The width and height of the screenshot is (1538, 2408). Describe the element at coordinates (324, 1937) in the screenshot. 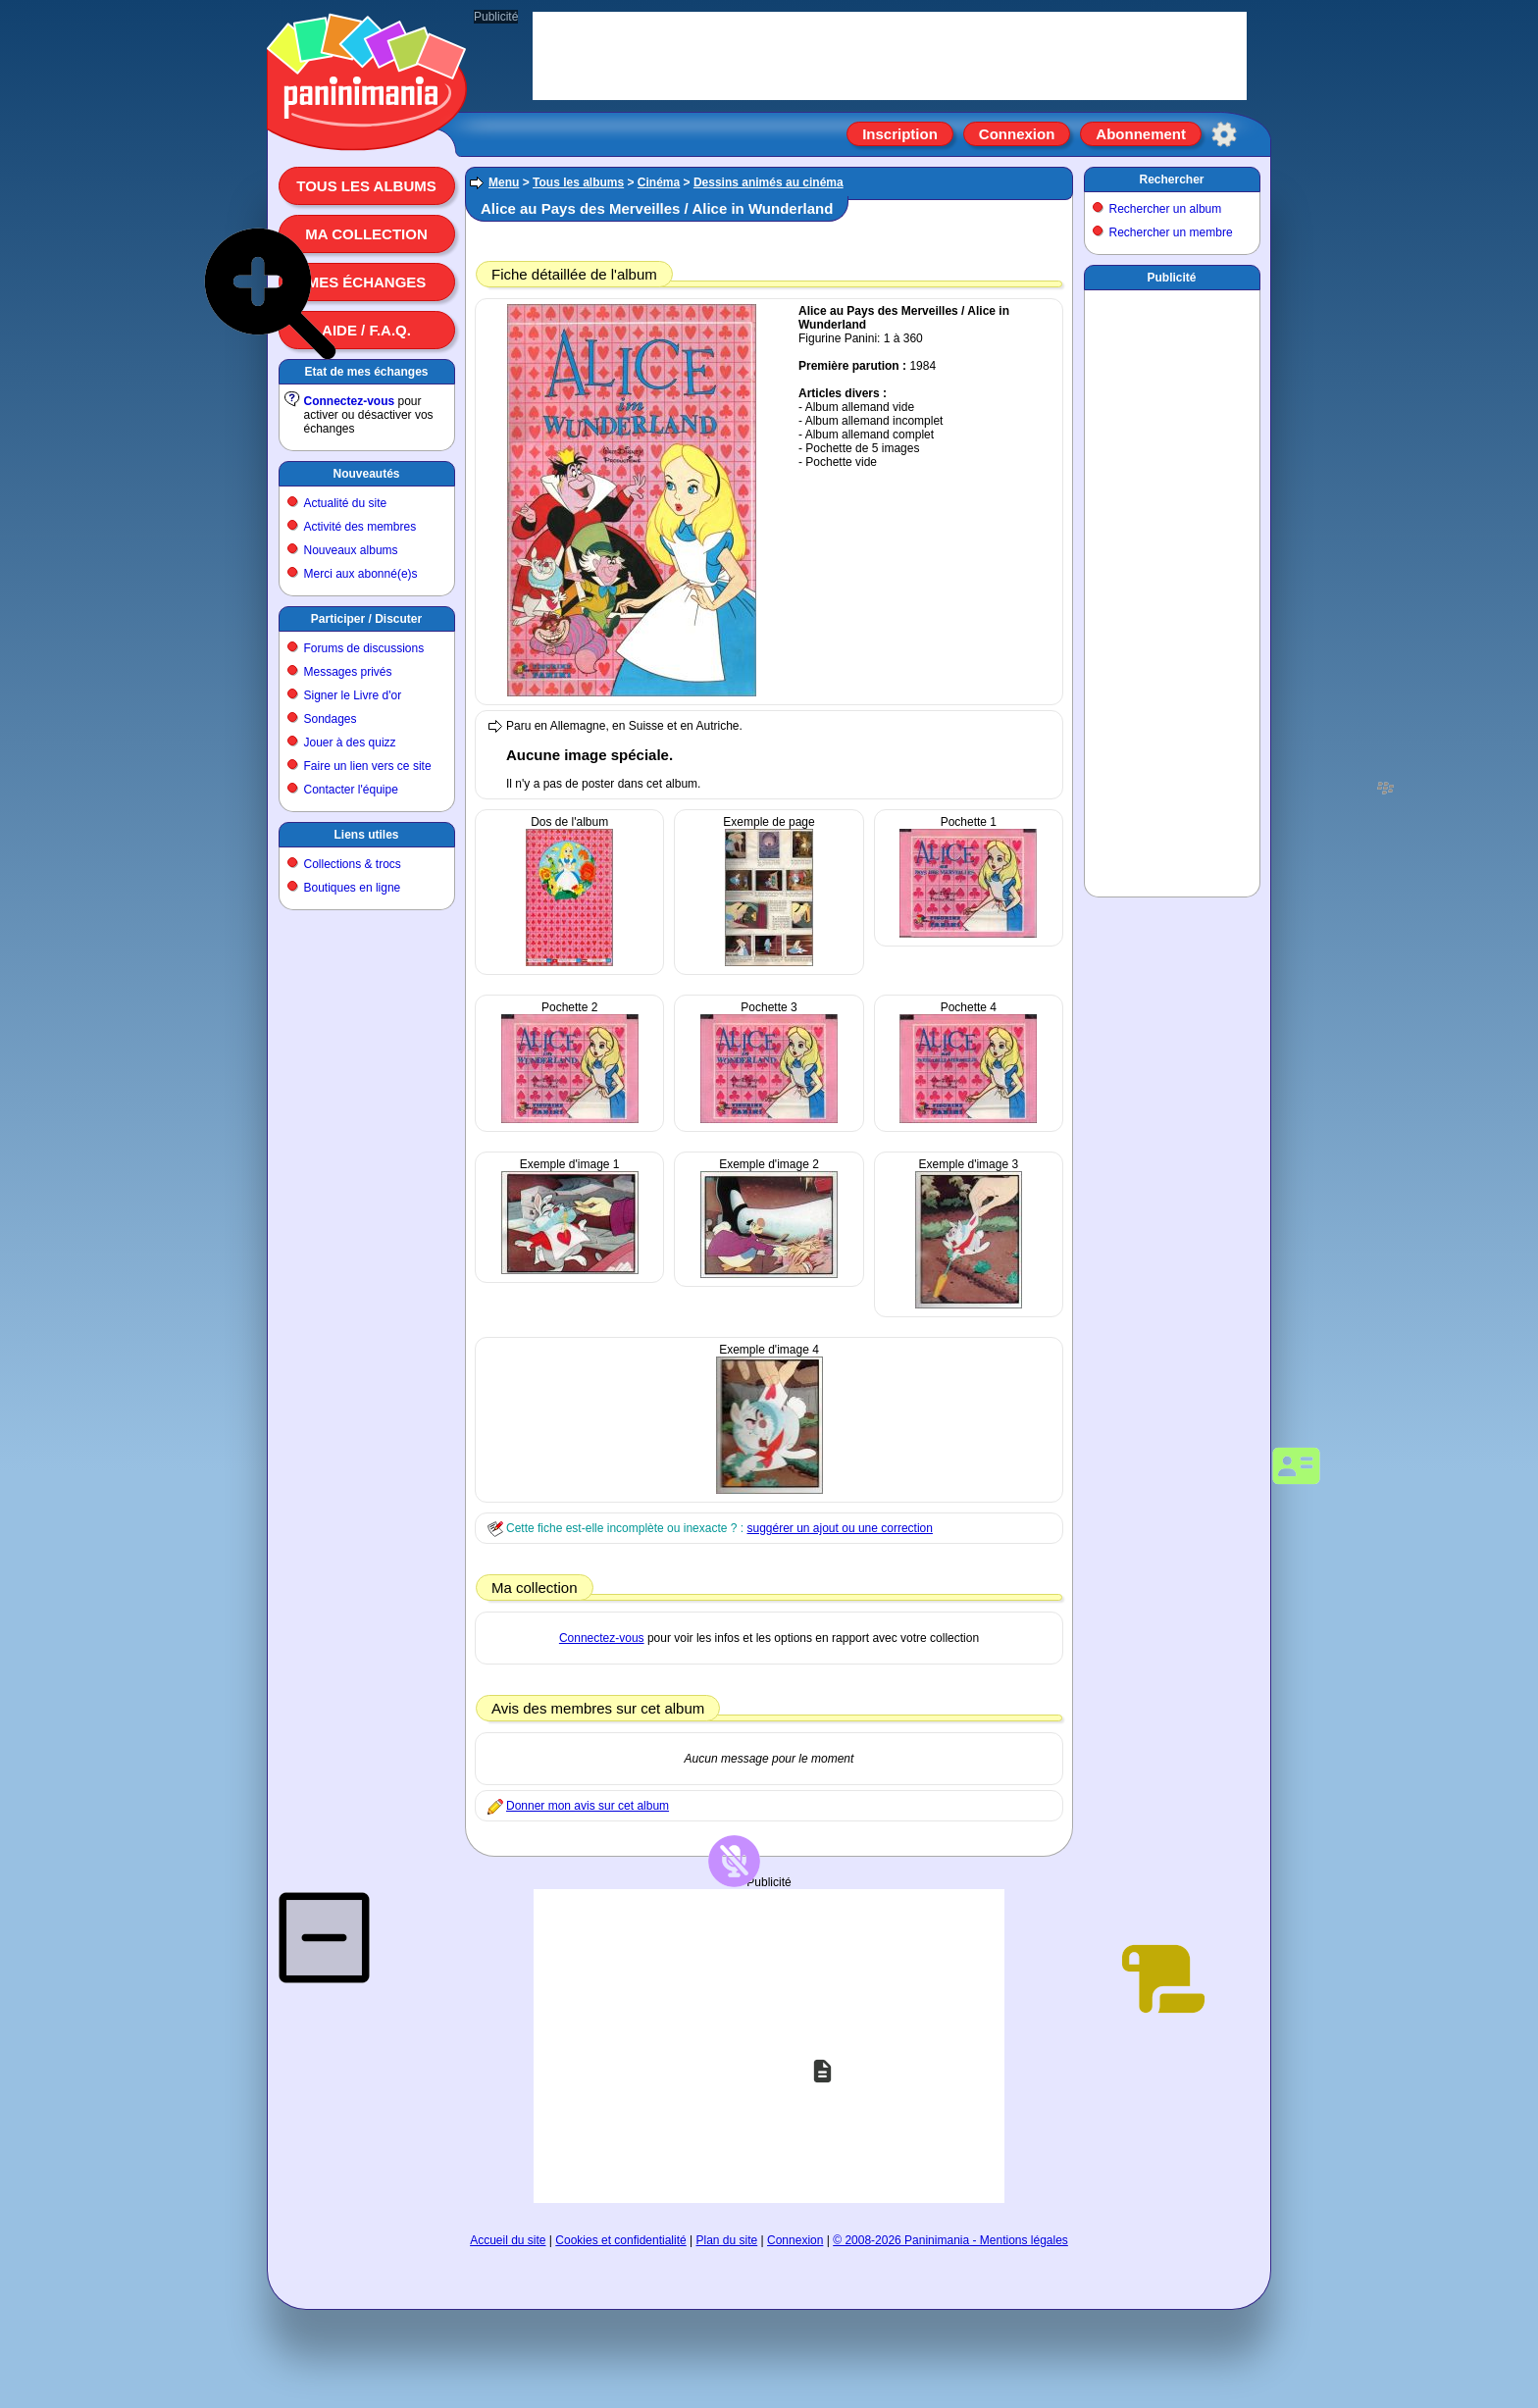

I see `collapse or minimize a section` at that location.